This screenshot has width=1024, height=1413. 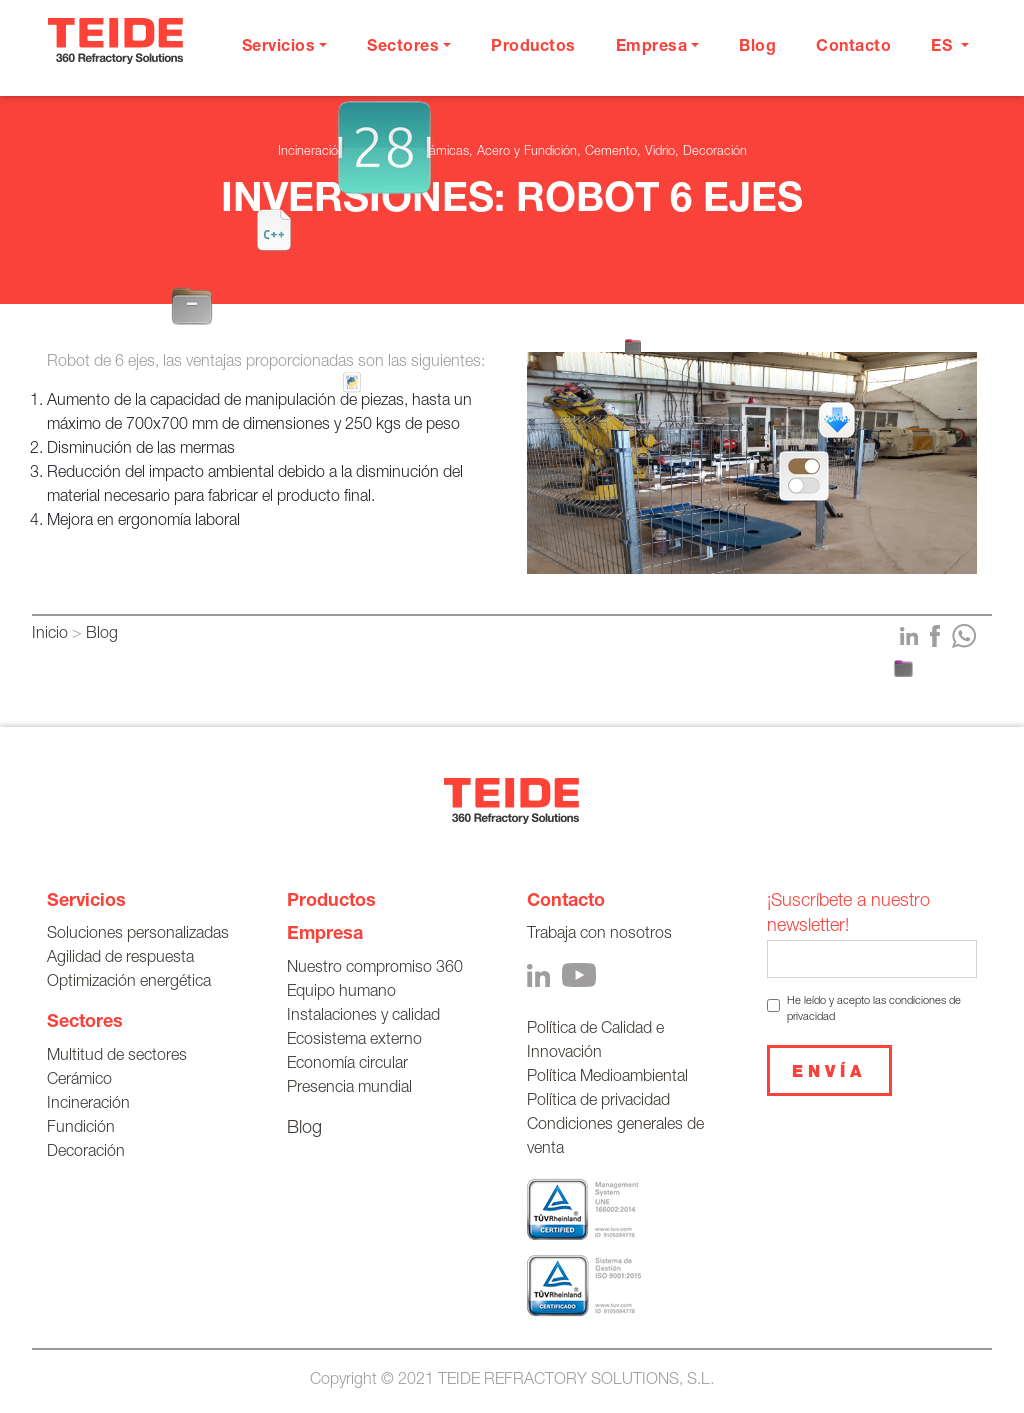 I want to click on open the file manager, so click(x=192, y=306).